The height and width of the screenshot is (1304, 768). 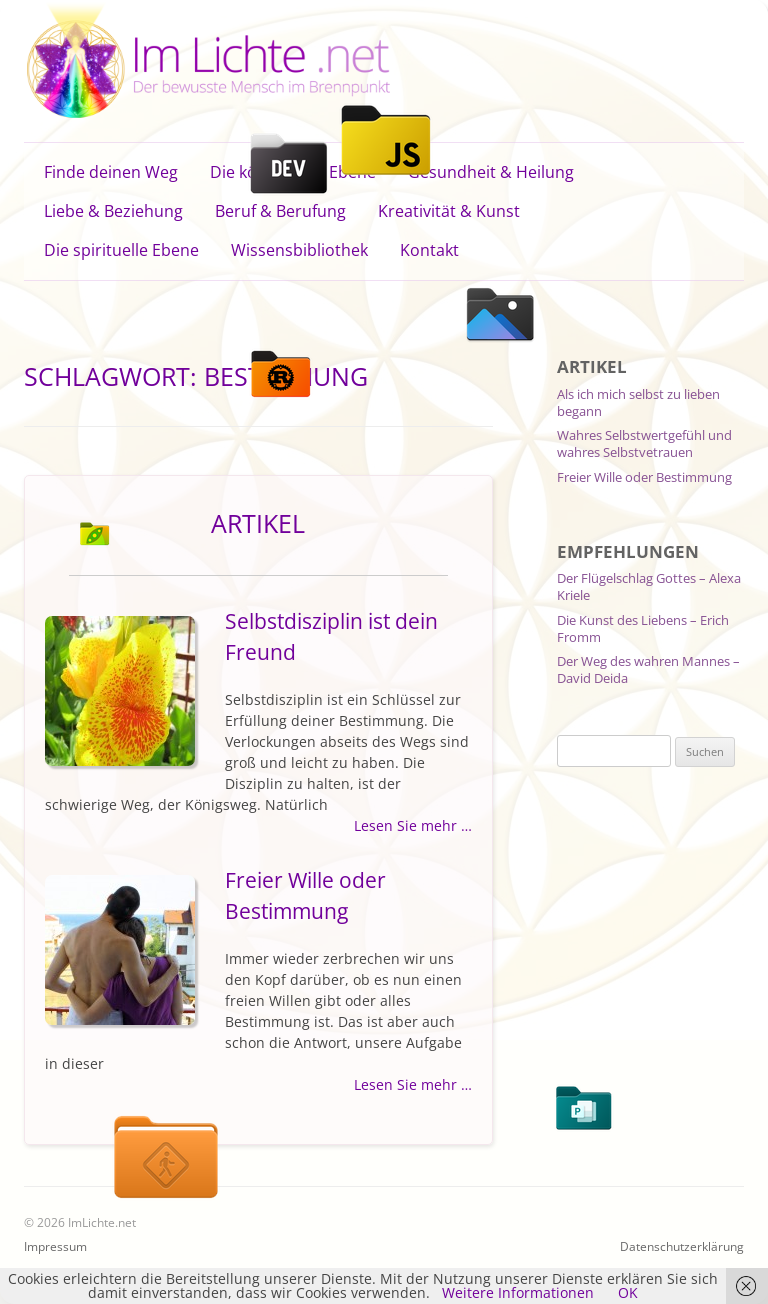 I want to click on folder containing dev.to related projects or resources, so click(x=288, y=165).